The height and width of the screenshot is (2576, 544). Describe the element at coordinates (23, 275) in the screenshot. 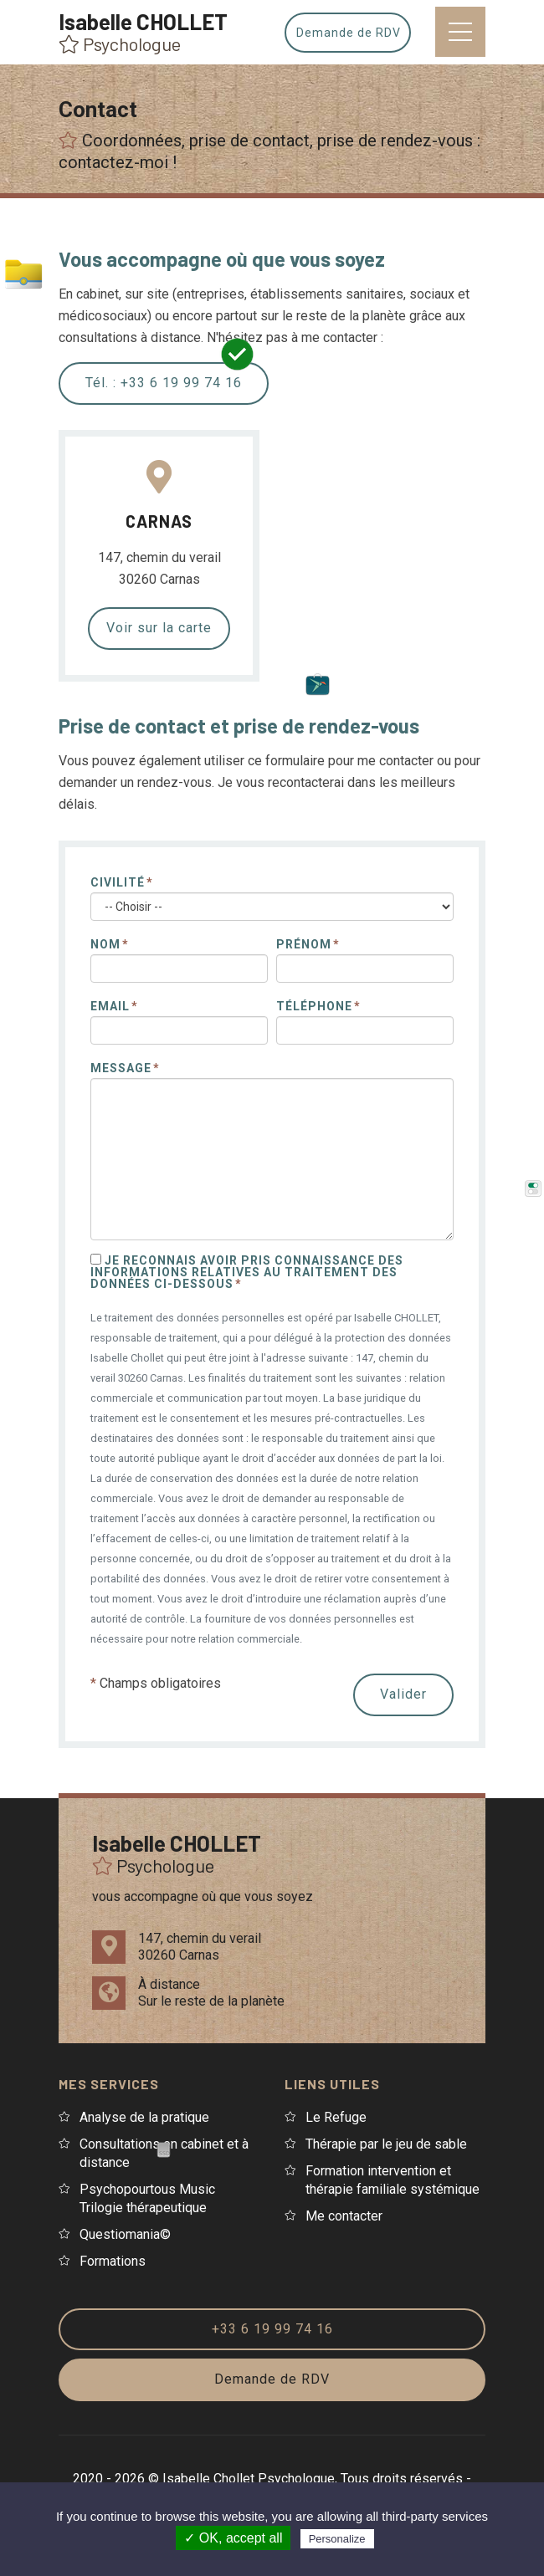

I see `folder containing pokémon park ball game files` at that location.